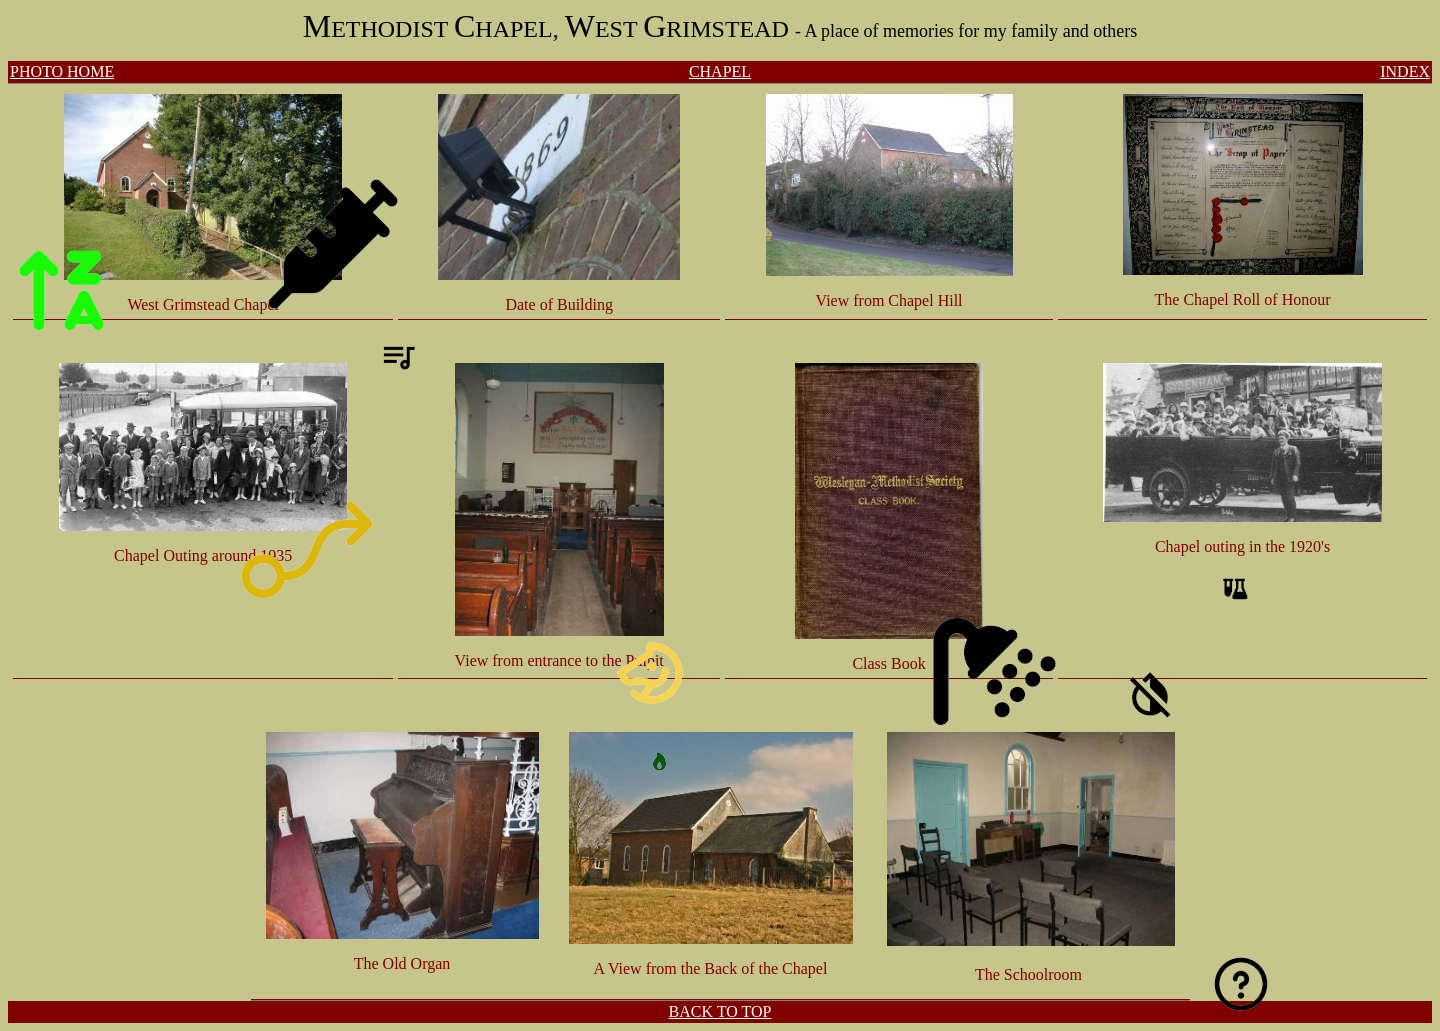 The width and height of the screenshot is (1440, 1031). I want to click on access equestrian or horse-related features, so click(652, 673).